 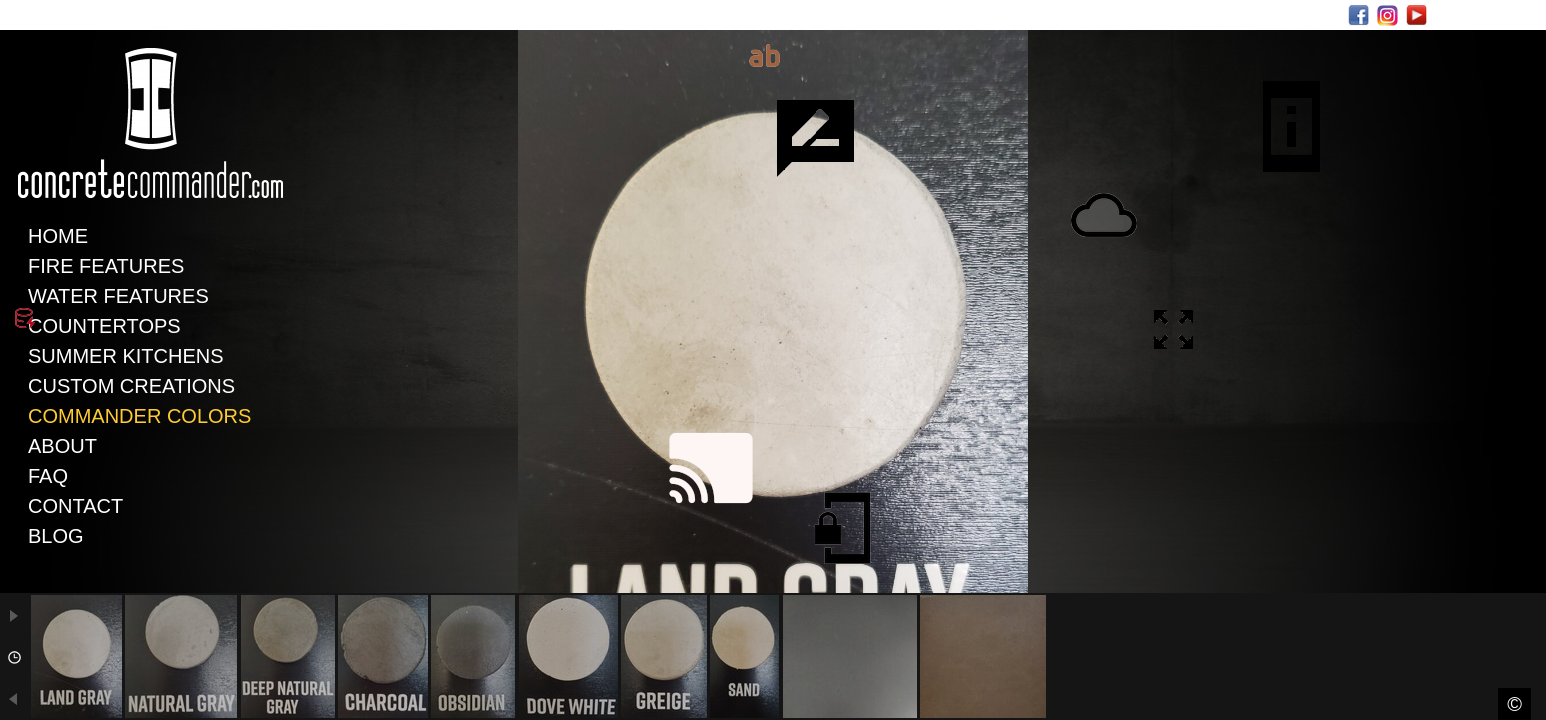 I want to click on cloud storage or sync status, so click(x=1104, y=215).